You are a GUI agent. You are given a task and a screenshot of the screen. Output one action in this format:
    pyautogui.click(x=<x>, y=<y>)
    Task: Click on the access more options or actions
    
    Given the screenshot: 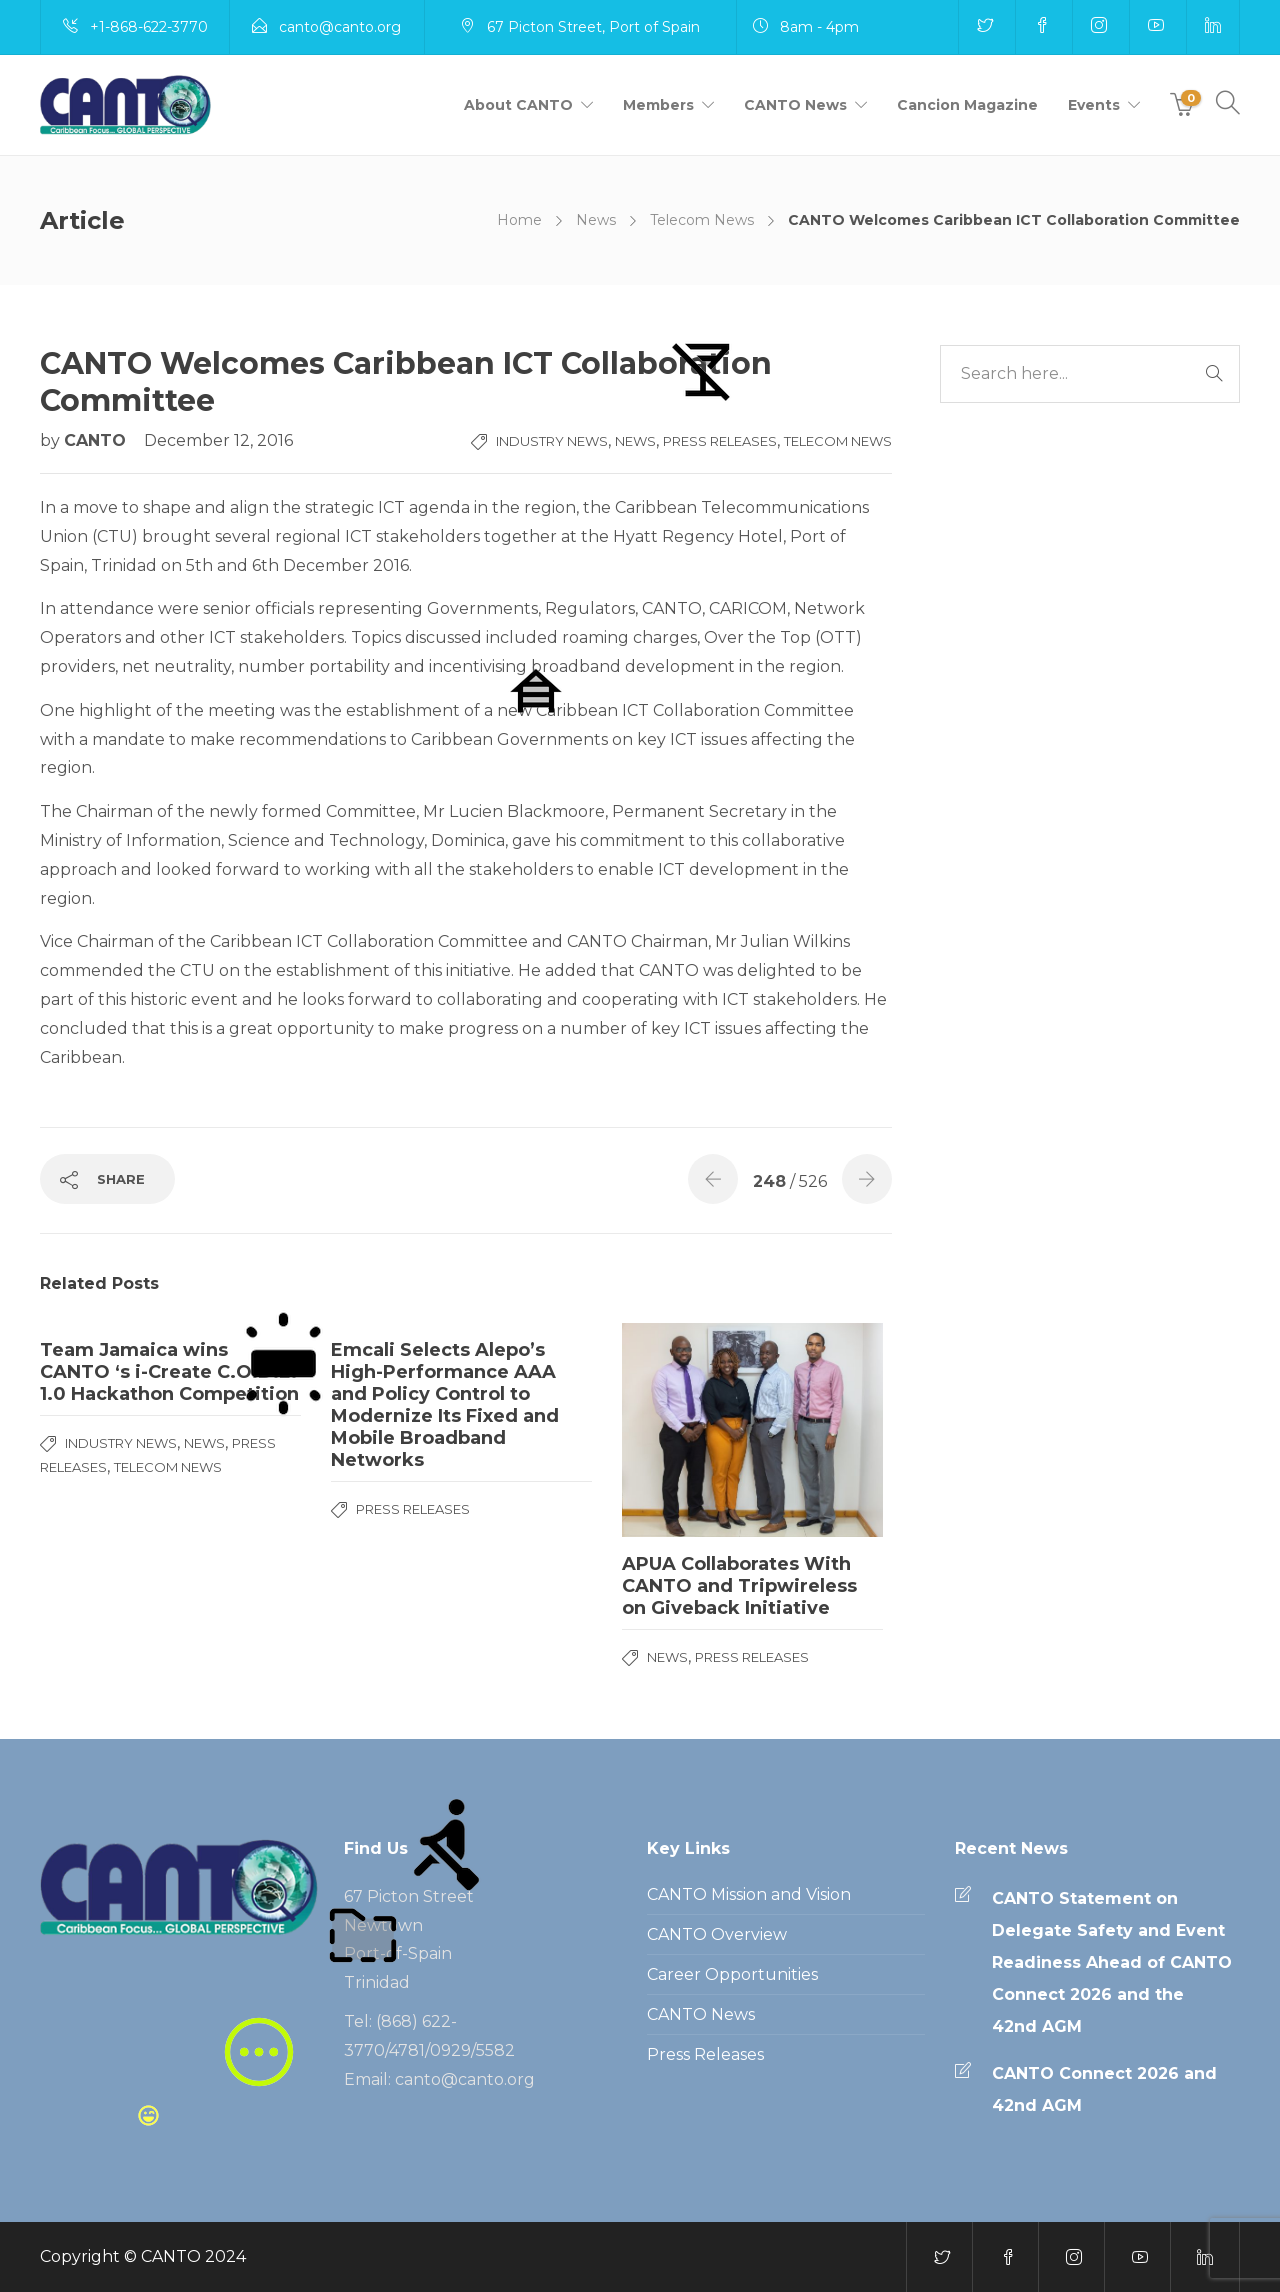 What is the action you would take?
    pyautogui.click(x=259, y=2052)
    